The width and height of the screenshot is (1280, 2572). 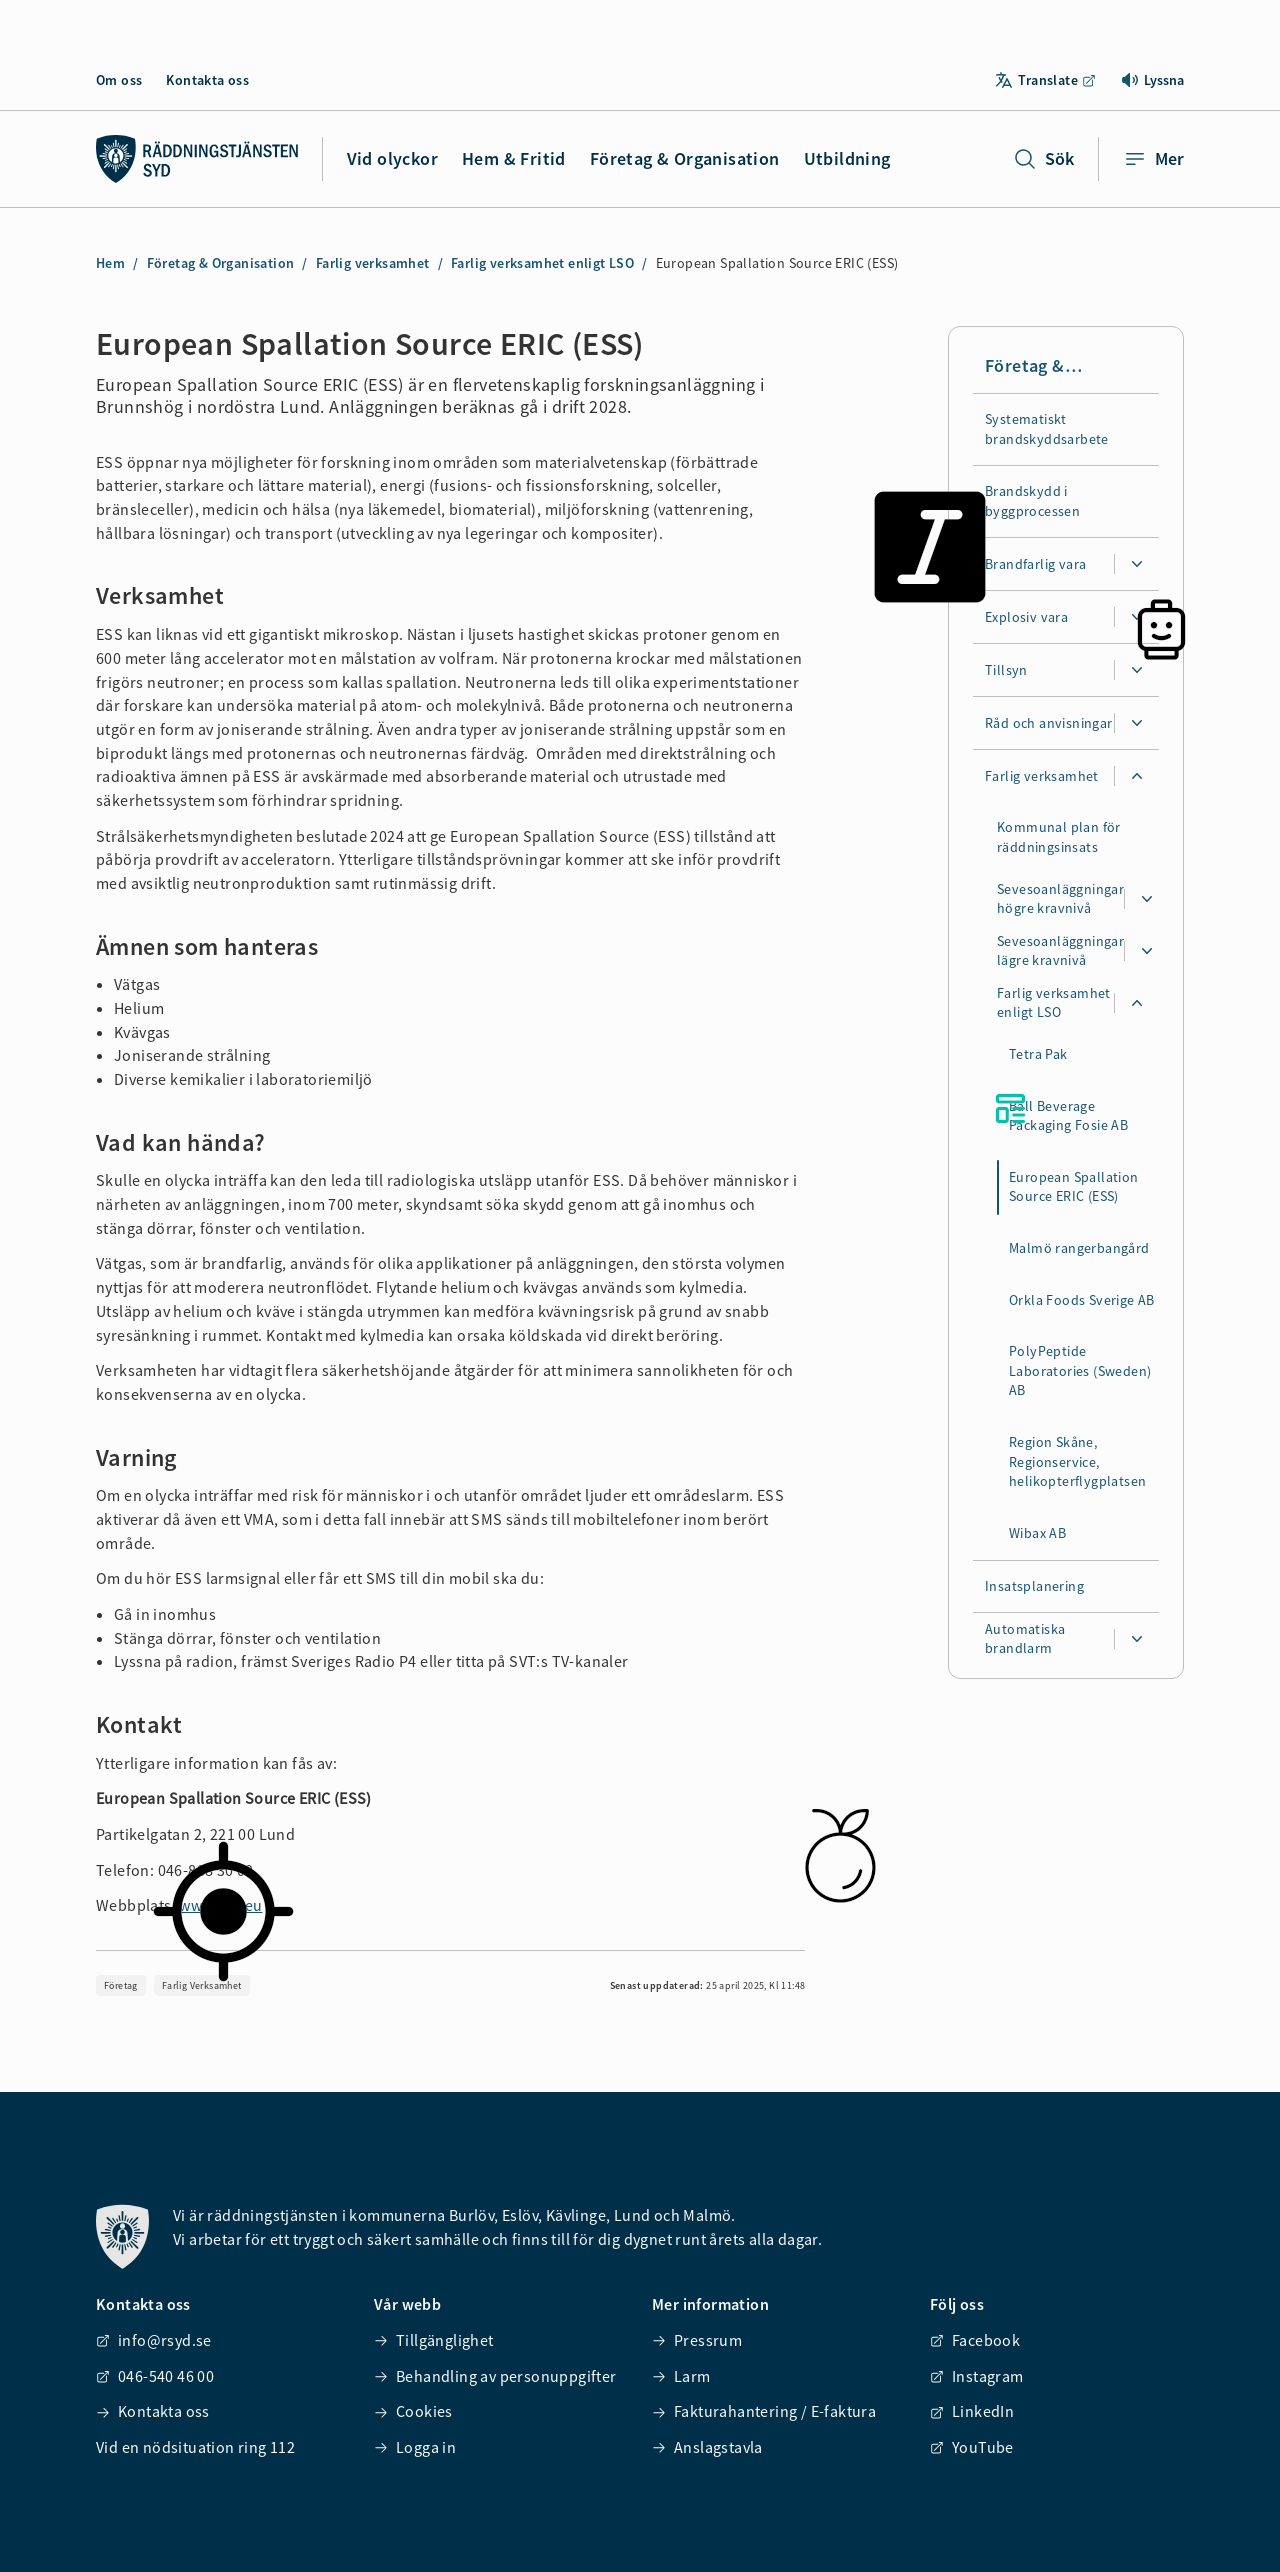 I want to click on access page or document templates, so click(x=1010, y=1108).